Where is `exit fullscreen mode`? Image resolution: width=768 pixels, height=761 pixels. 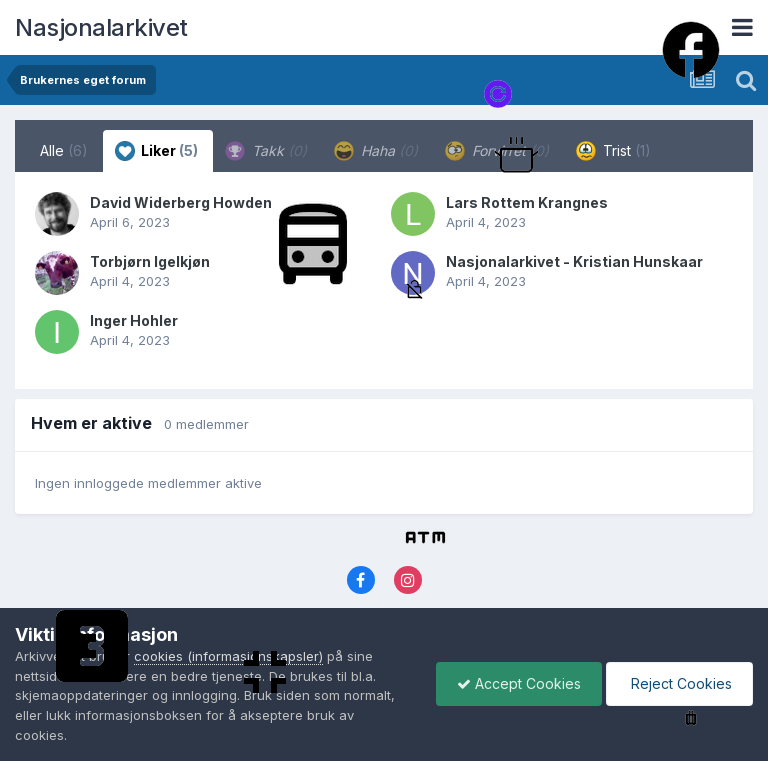
exit fullscreen mode is located at coordinates (265, 672).